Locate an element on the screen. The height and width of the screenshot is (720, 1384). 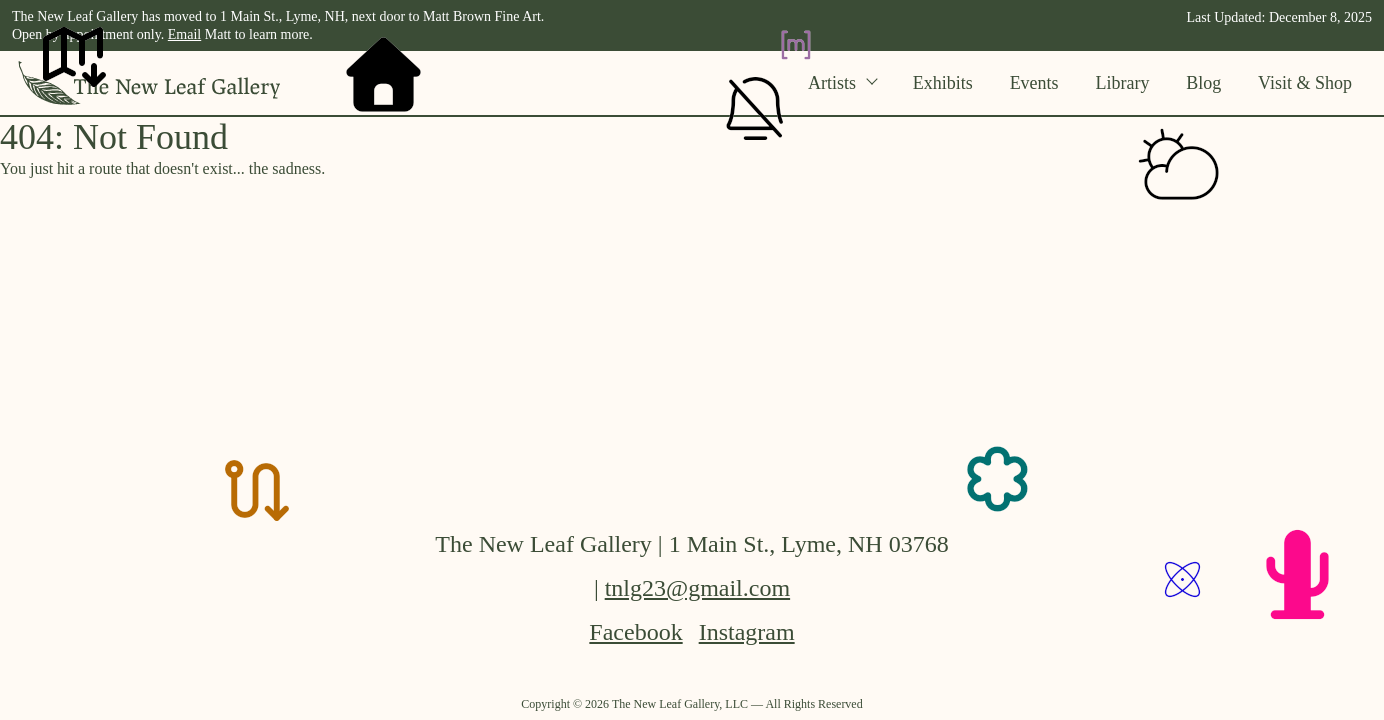
view current weather conditions is located at coordinates (1178, 165).